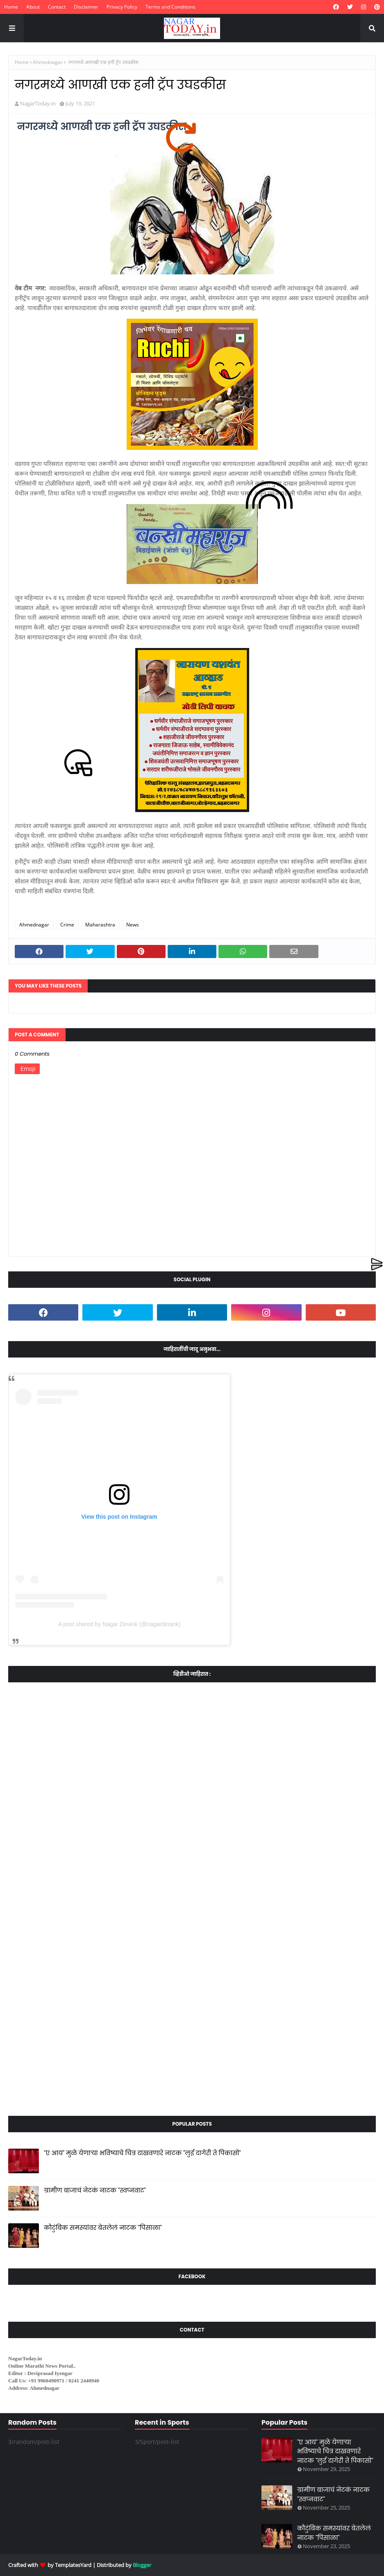  Describe the element at coordinates (181, 137) in the screenshot. I see `redo the last undone action` at that location.